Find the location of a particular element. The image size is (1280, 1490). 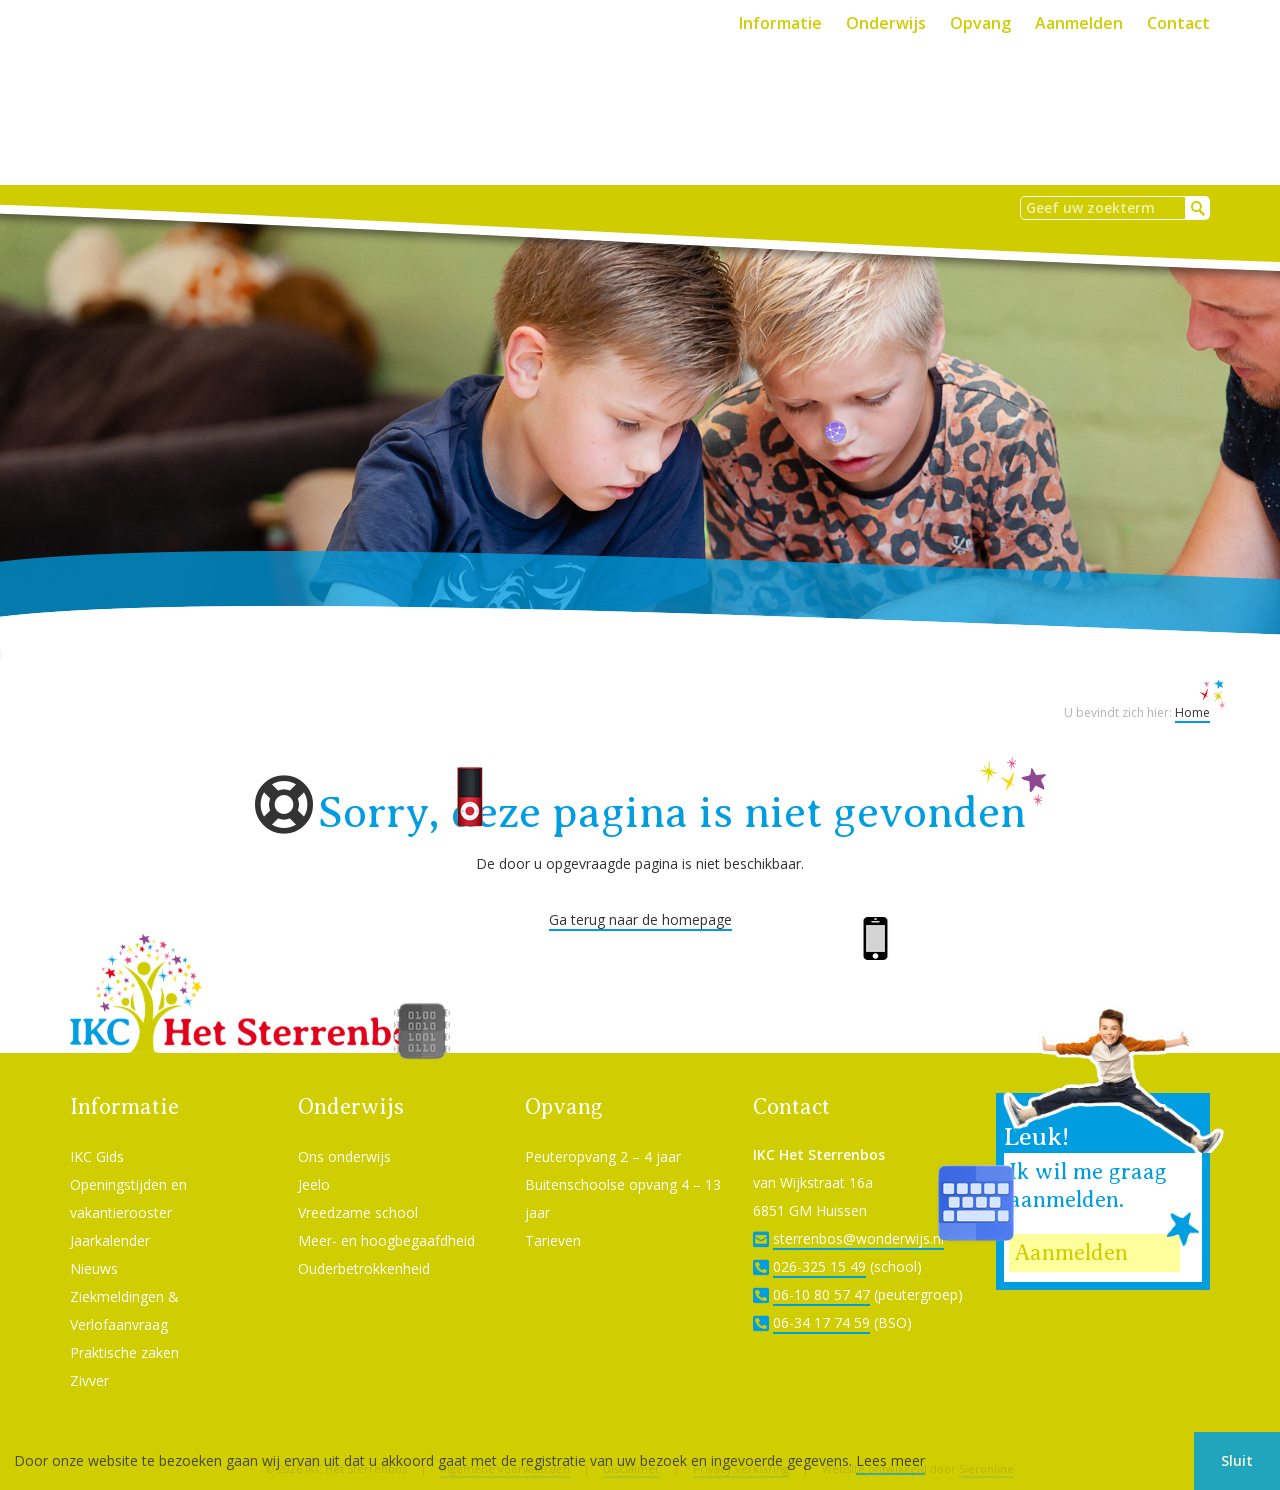

access network workgroup or shared resources is located at coordinates (835, 431).